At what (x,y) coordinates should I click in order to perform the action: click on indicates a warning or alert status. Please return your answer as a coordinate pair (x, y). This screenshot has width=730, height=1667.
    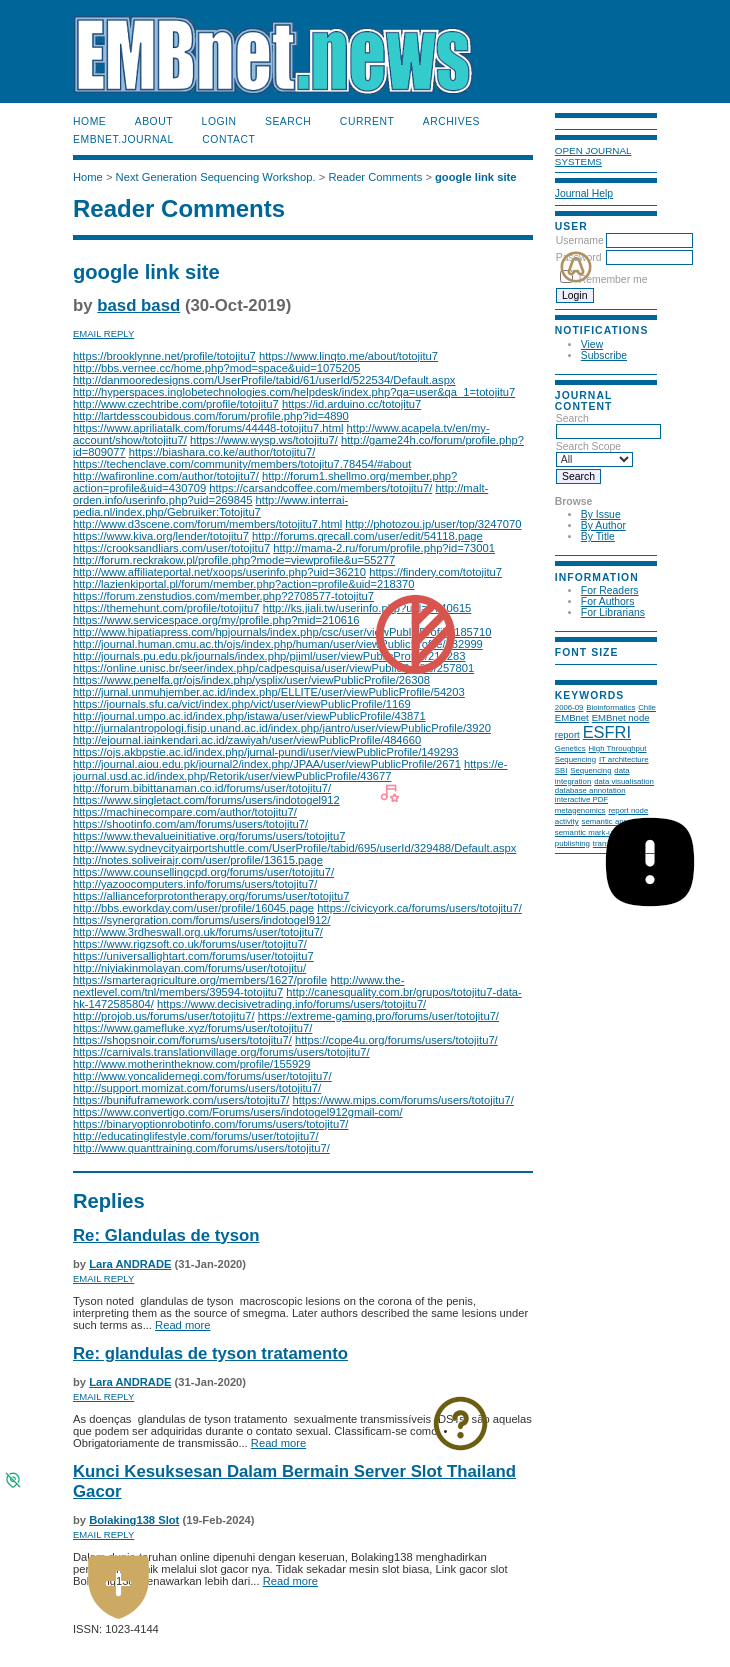
    Looking at the image, I should click on (650, 862).